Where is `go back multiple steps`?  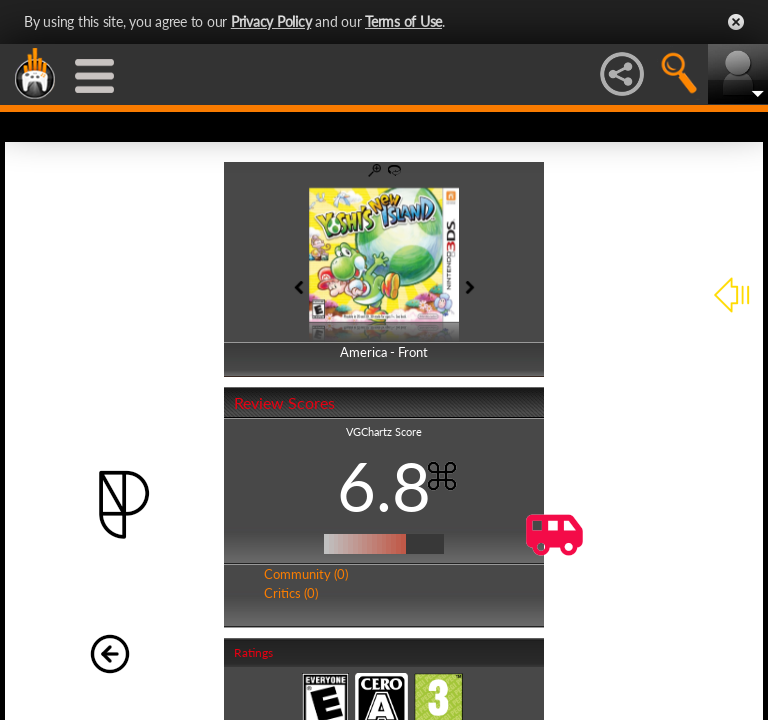
go back multiple steps is located at coordinates (733, 295).